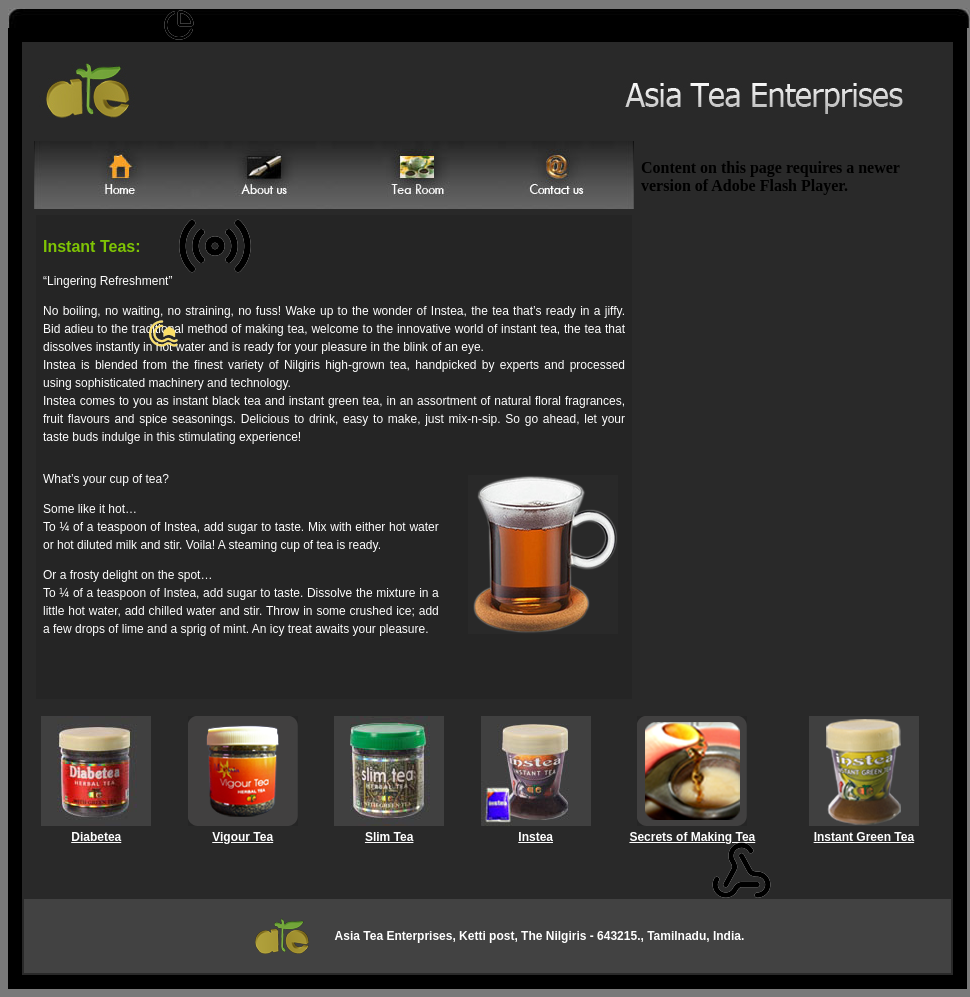 The image size is (970, 997). Describe the element at coordinates (179, 25) in the screenshot. I see `view analytics breakdown` at that location.